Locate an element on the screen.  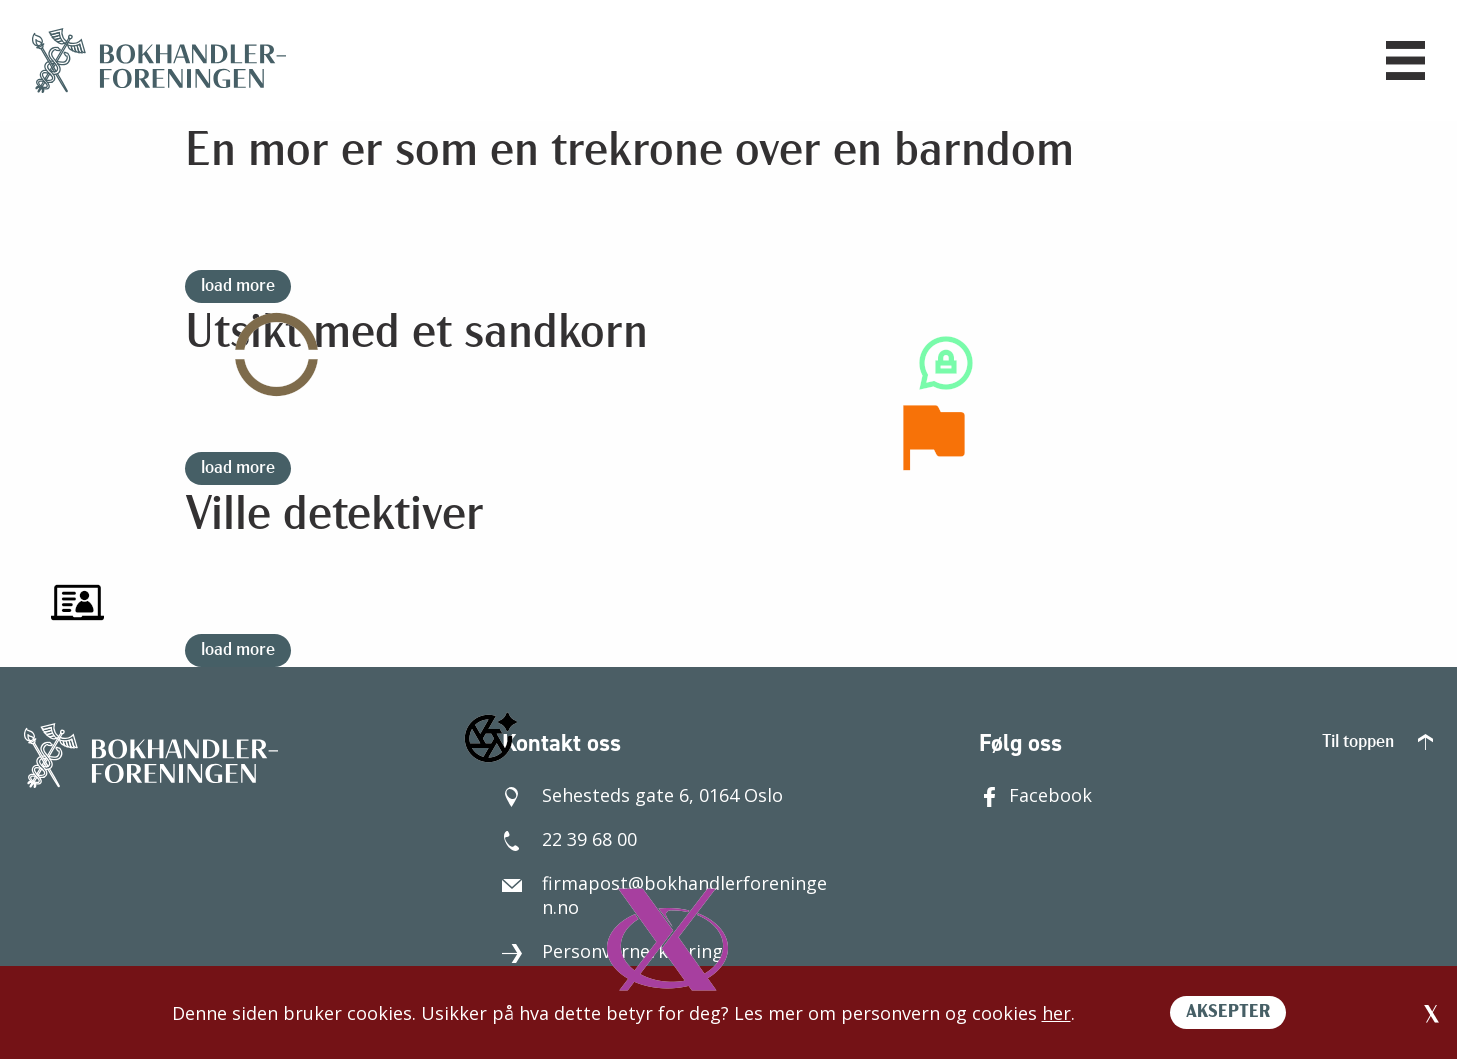
indicates content is loading is located at coordinates (276, 354).